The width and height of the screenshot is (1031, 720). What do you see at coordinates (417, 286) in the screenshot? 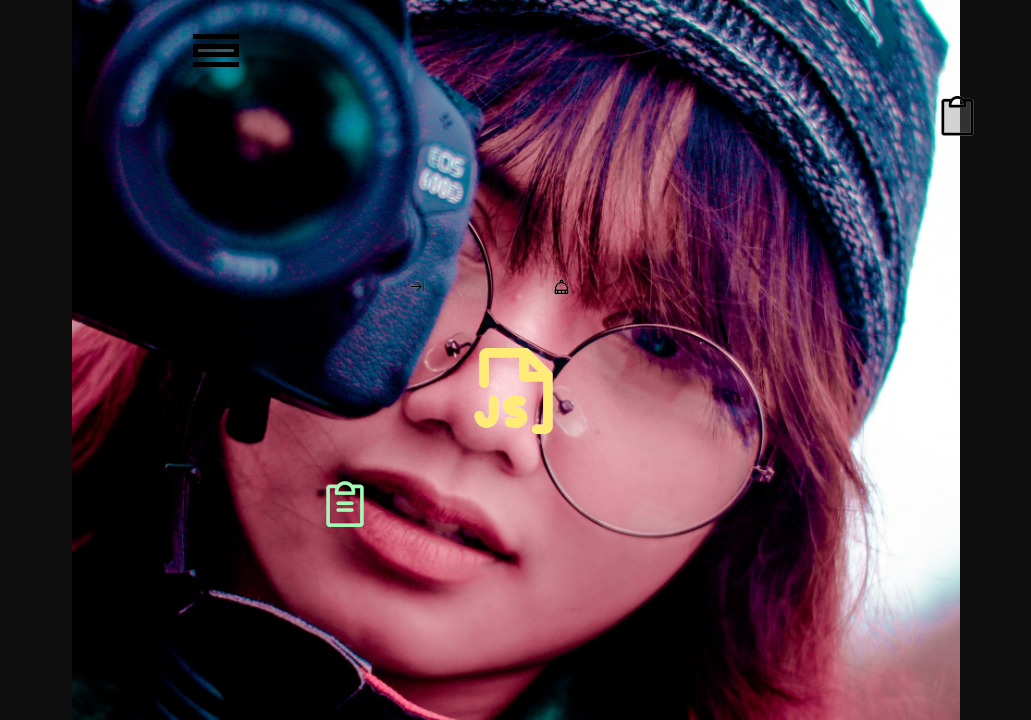
I see `move item to the end of a list` at bounding box center [417, 286].